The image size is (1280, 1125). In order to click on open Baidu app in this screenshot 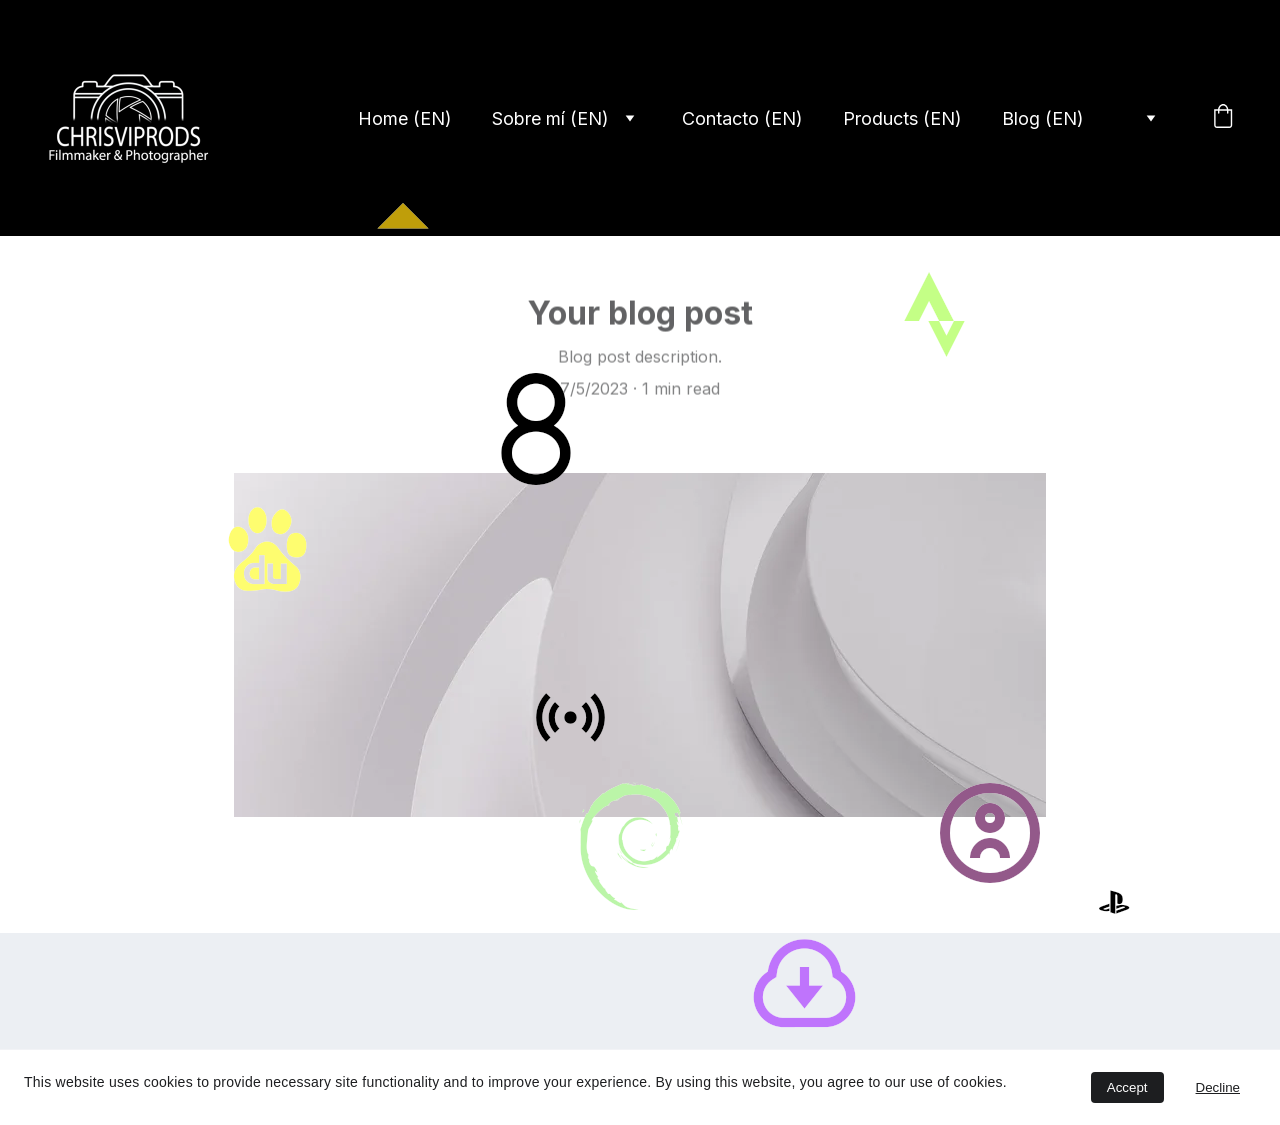, I will do `click(267, 549)`.